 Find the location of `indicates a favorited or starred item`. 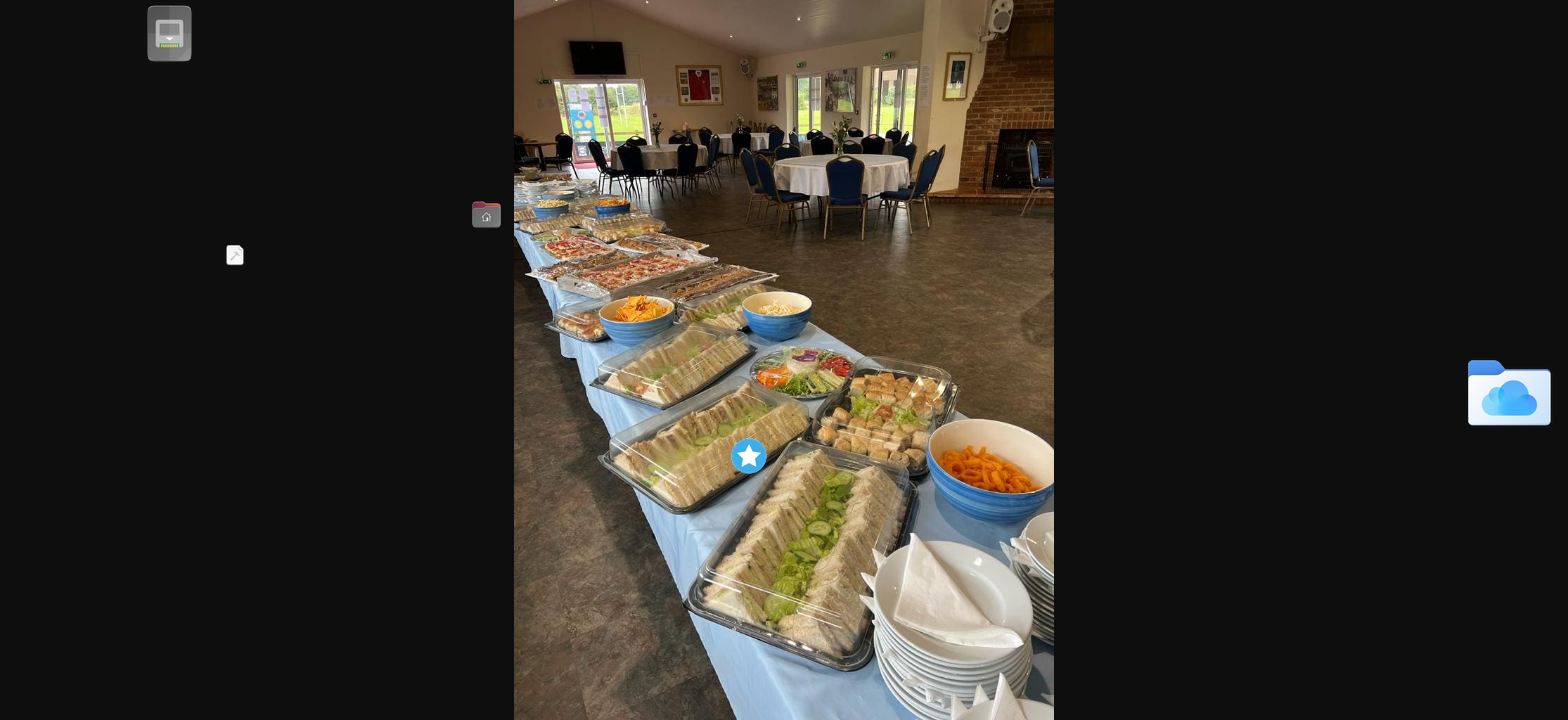

indicates a favorited or starred item is located at coordinates (749, 456).